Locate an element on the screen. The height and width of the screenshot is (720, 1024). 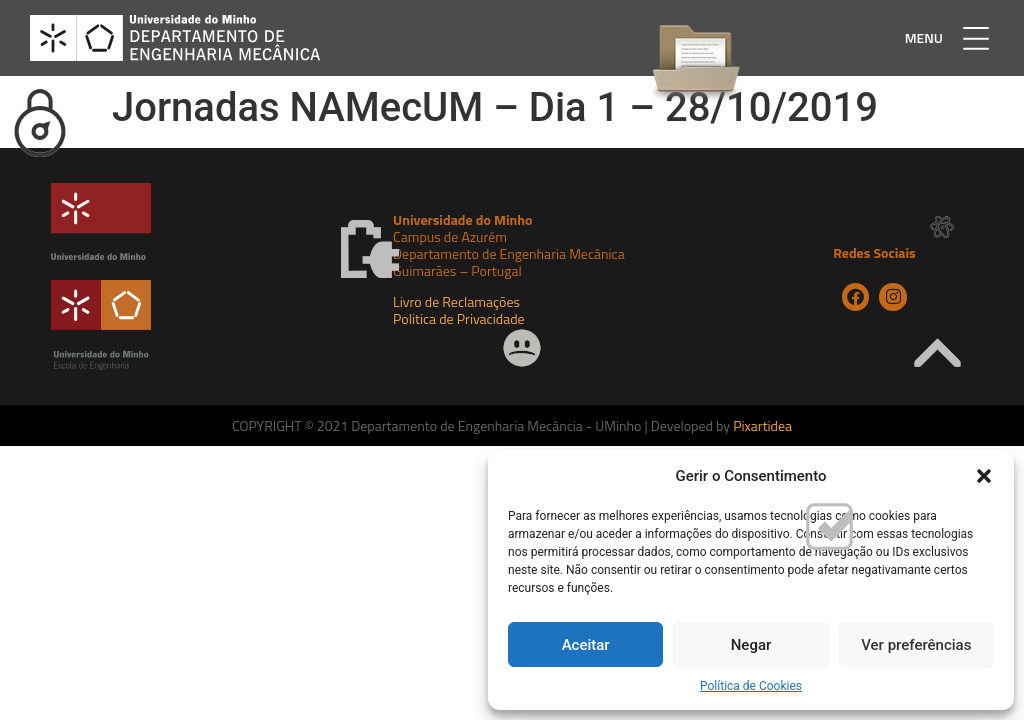
open two-factor authentication app is located at coordinates (40, 123).